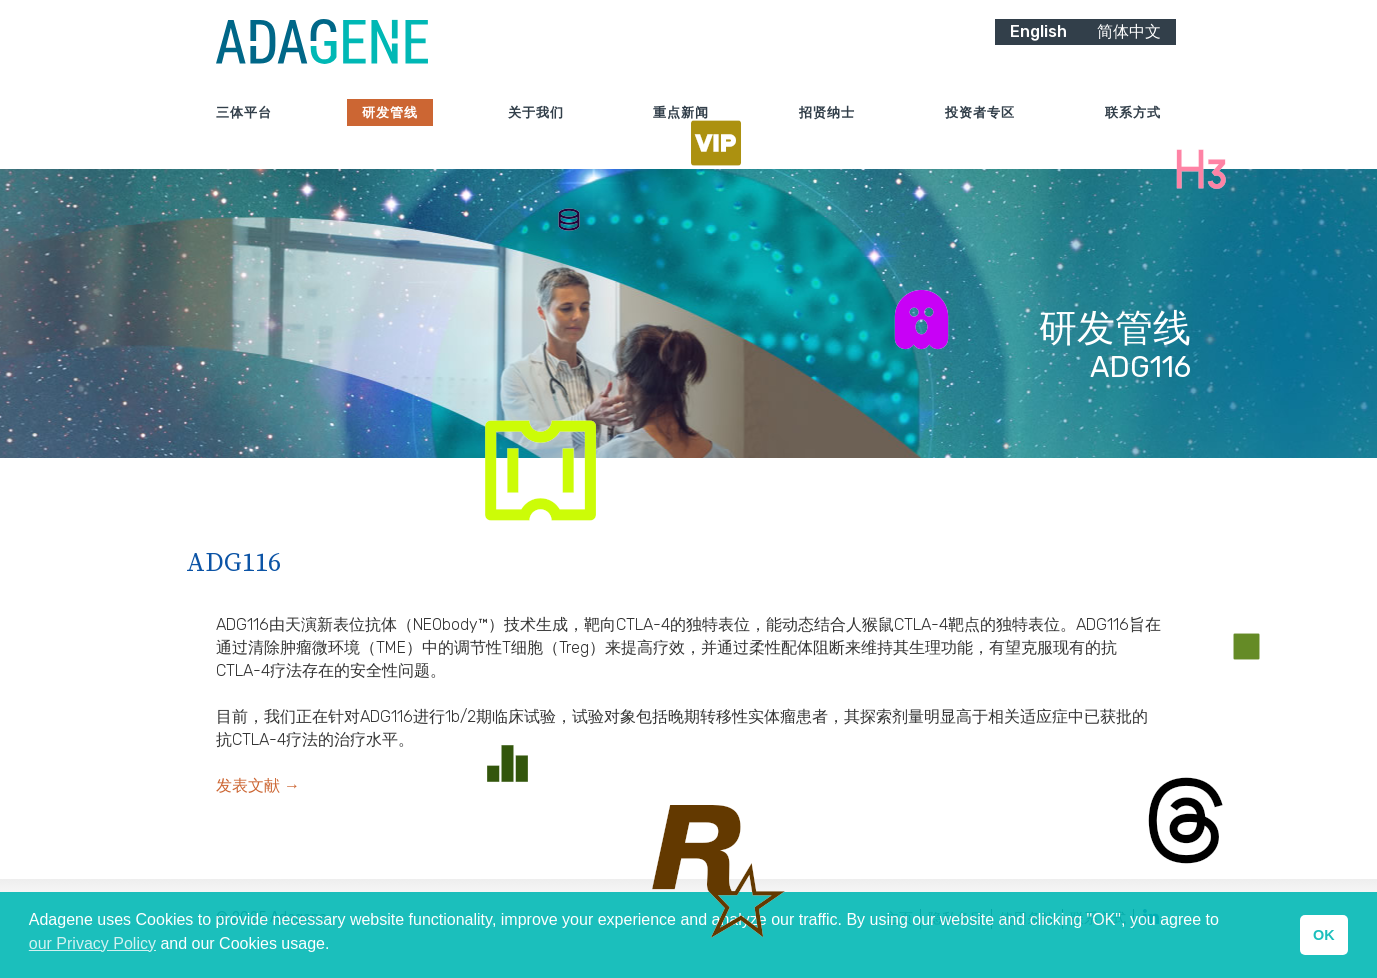 The image size is (1377, 978). I want to click on stop media playback, so click(1246, 646).